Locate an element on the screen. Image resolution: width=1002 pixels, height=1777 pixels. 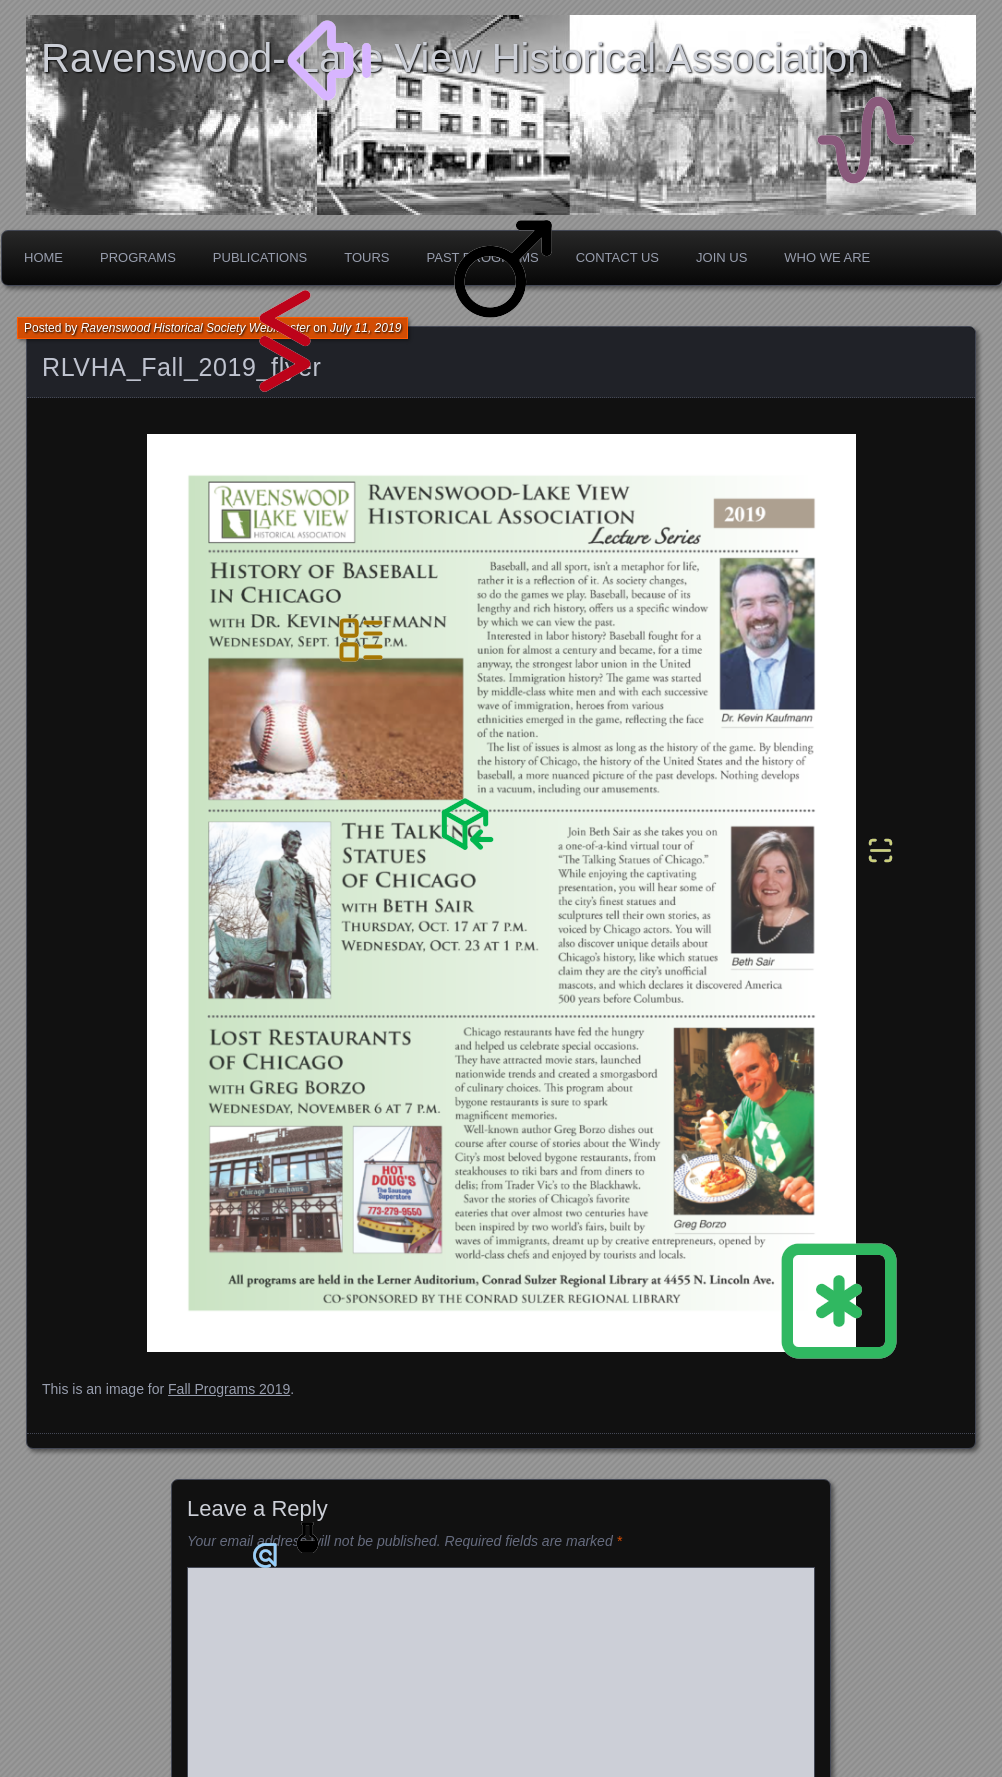
indicates male gender selection is located at coordinates (500, 271).